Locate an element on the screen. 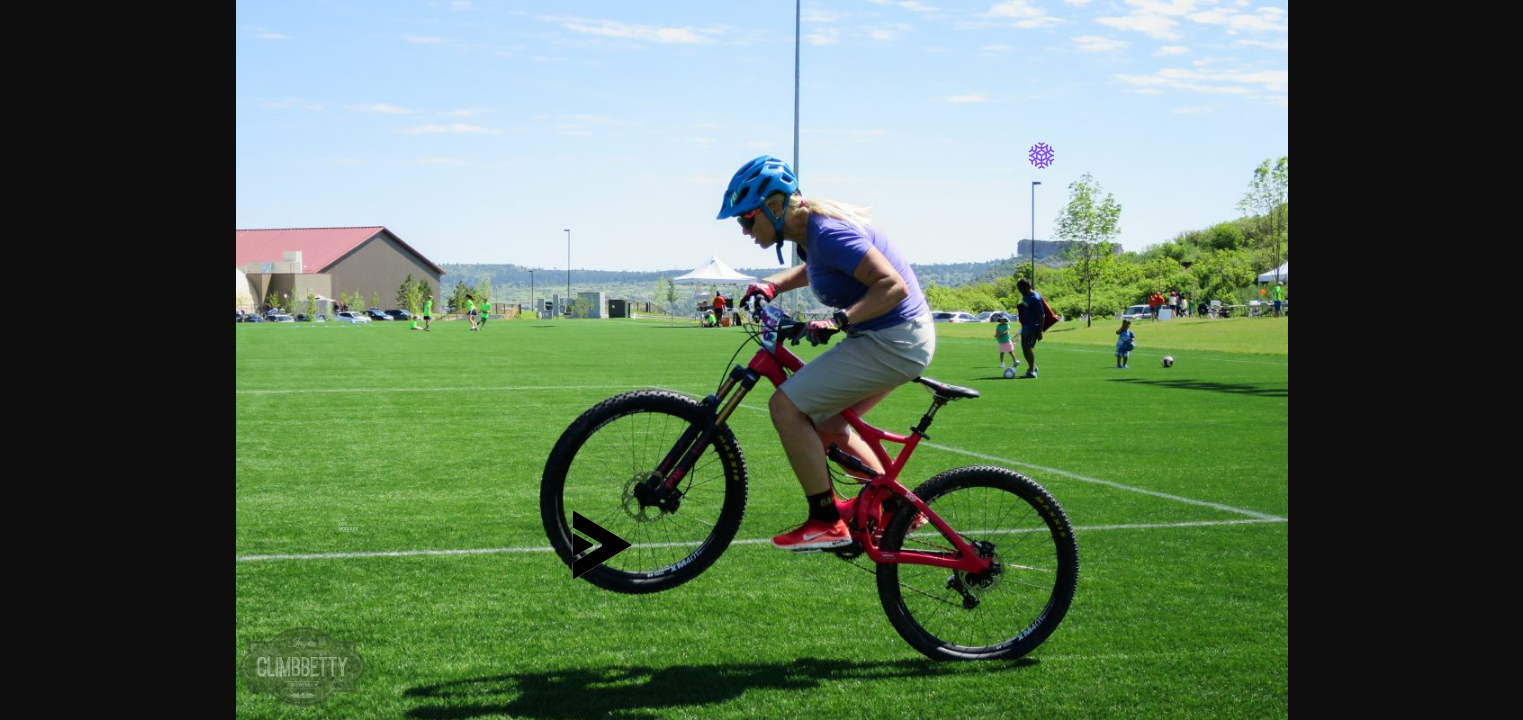 Image resolution: width=1523 pixels, height=720 pixels. open the LibreTube app is located at coordinates (602, 545).